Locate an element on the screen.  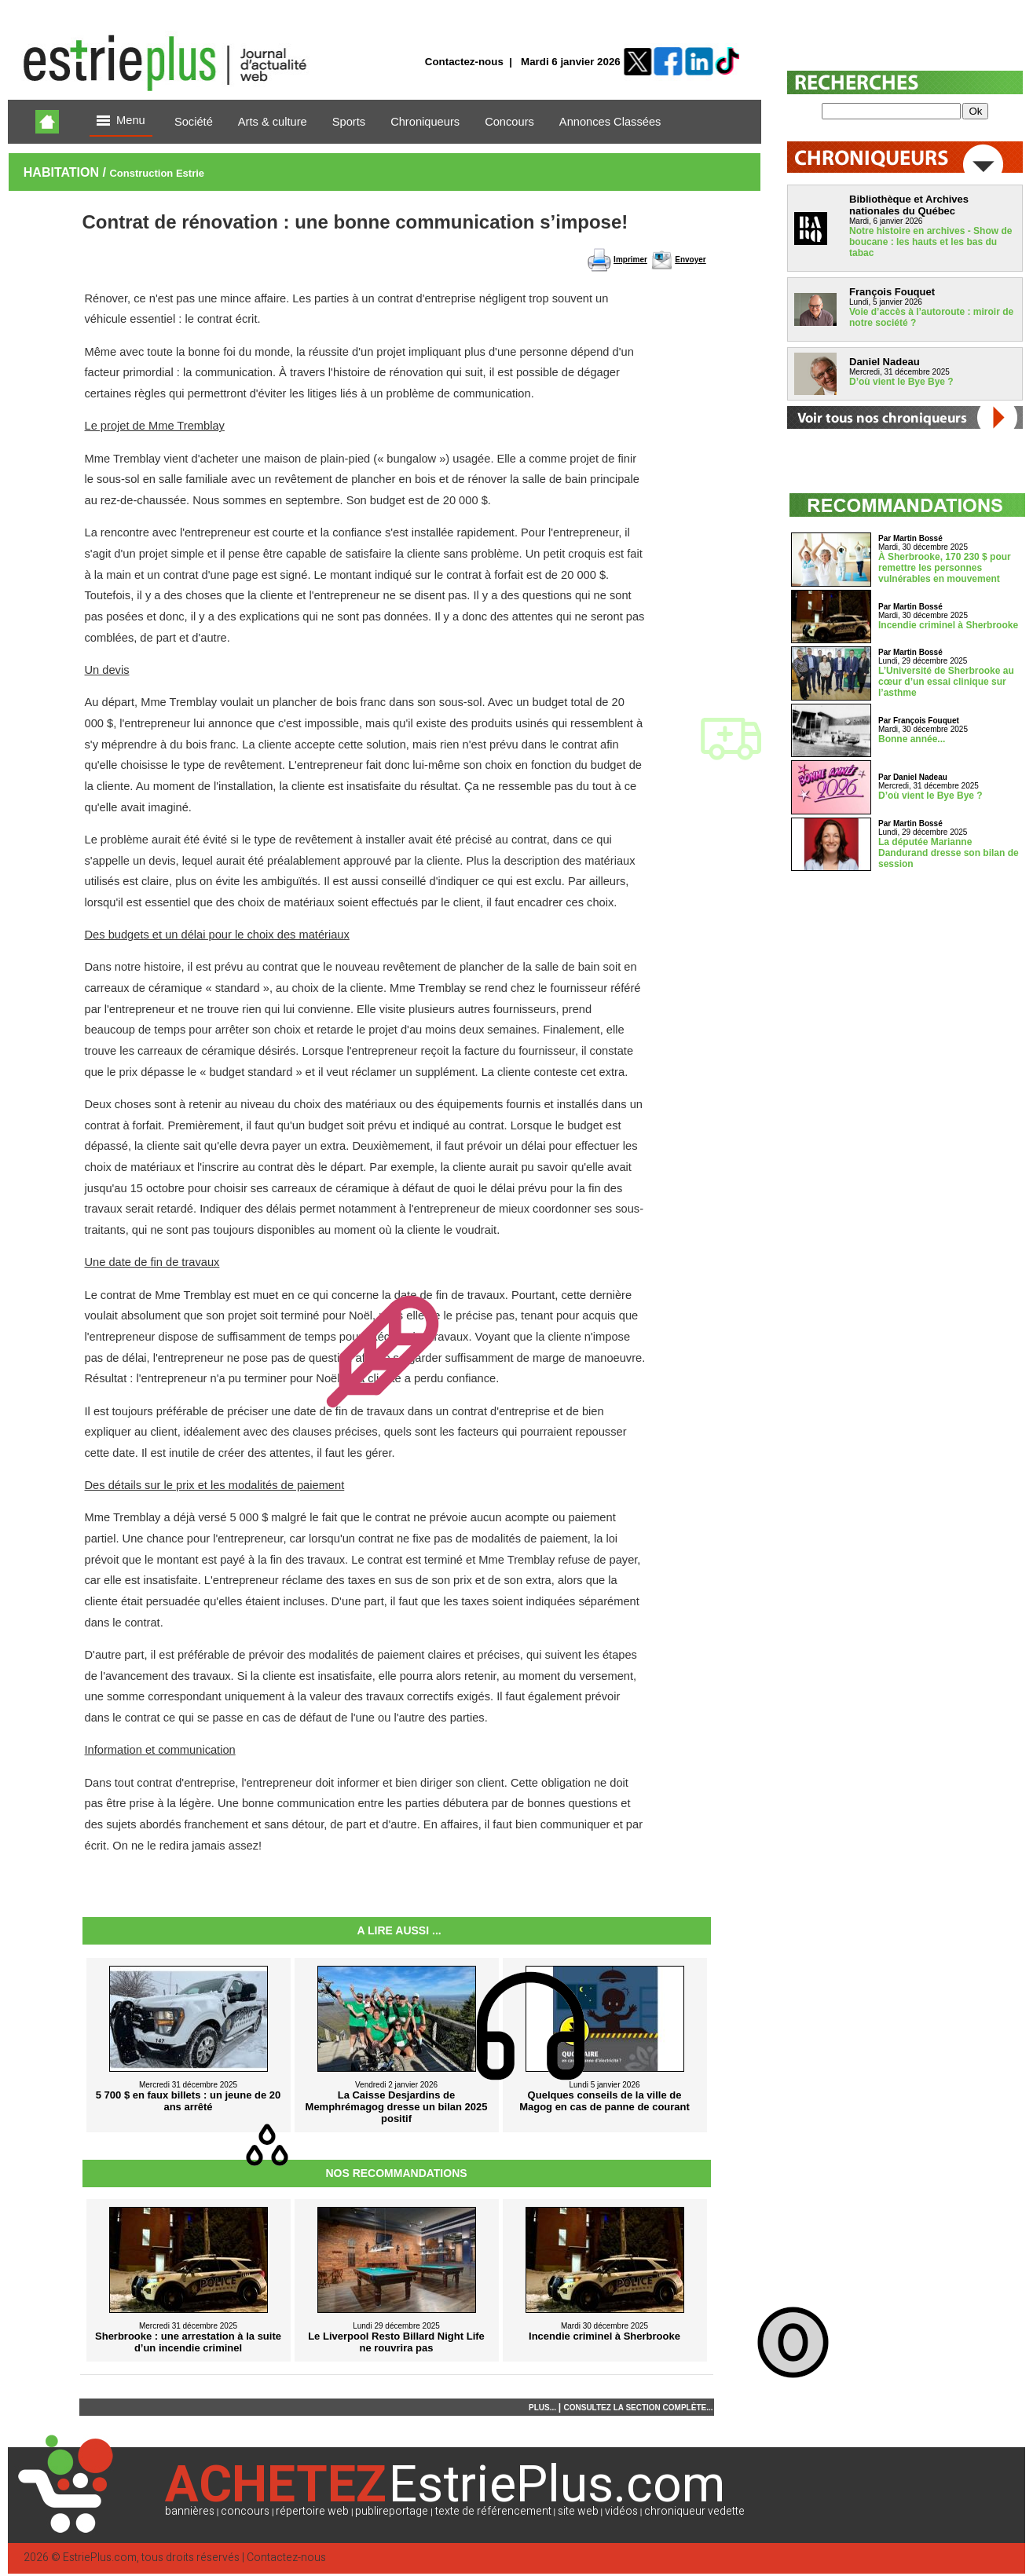
access emergency medical services is located at coordinates (729, 736).